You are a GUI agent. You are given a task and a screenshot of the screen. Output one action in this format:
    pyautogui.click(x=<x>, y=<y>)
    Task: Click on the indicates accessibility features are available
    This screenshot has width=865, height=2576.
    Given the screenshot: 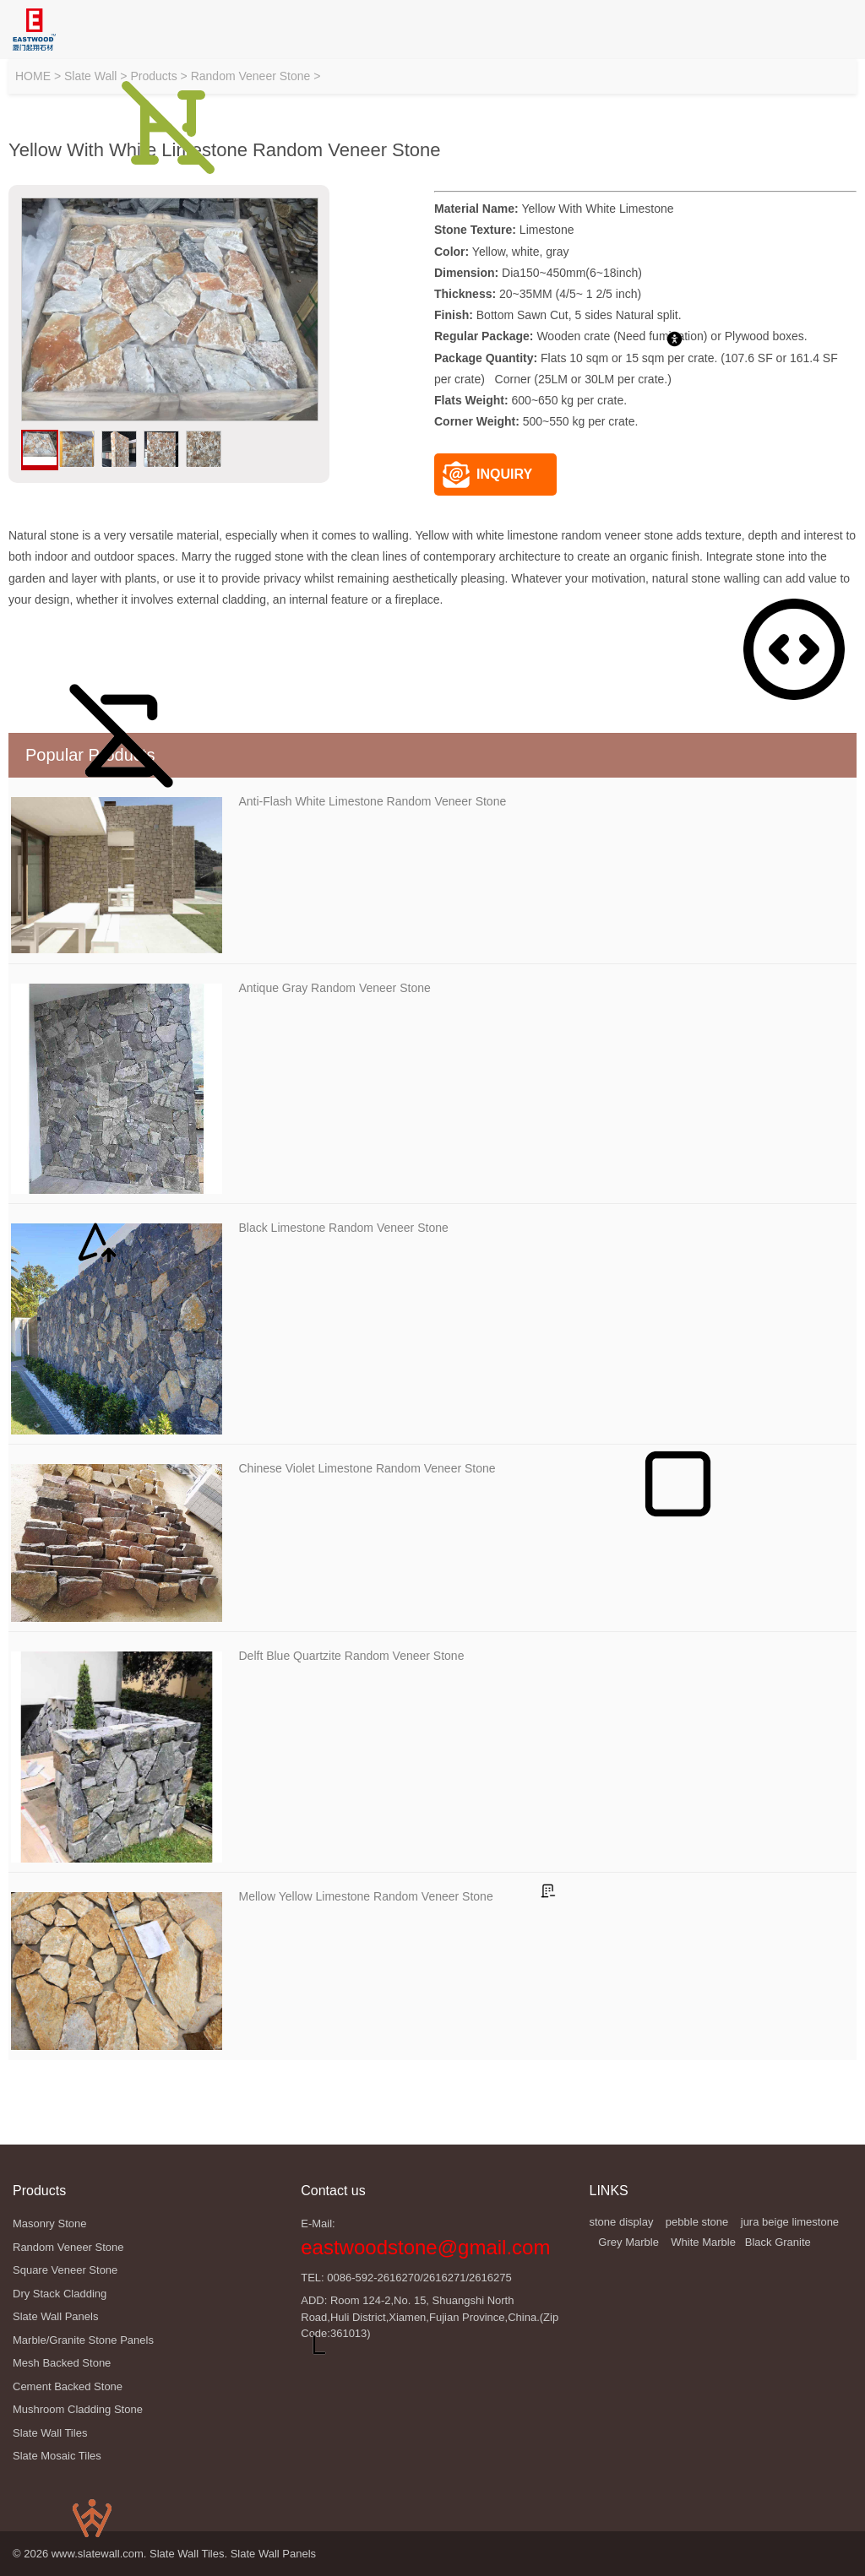 What is the action you would take?
    pyautogui.click(x=674, y=339)
    